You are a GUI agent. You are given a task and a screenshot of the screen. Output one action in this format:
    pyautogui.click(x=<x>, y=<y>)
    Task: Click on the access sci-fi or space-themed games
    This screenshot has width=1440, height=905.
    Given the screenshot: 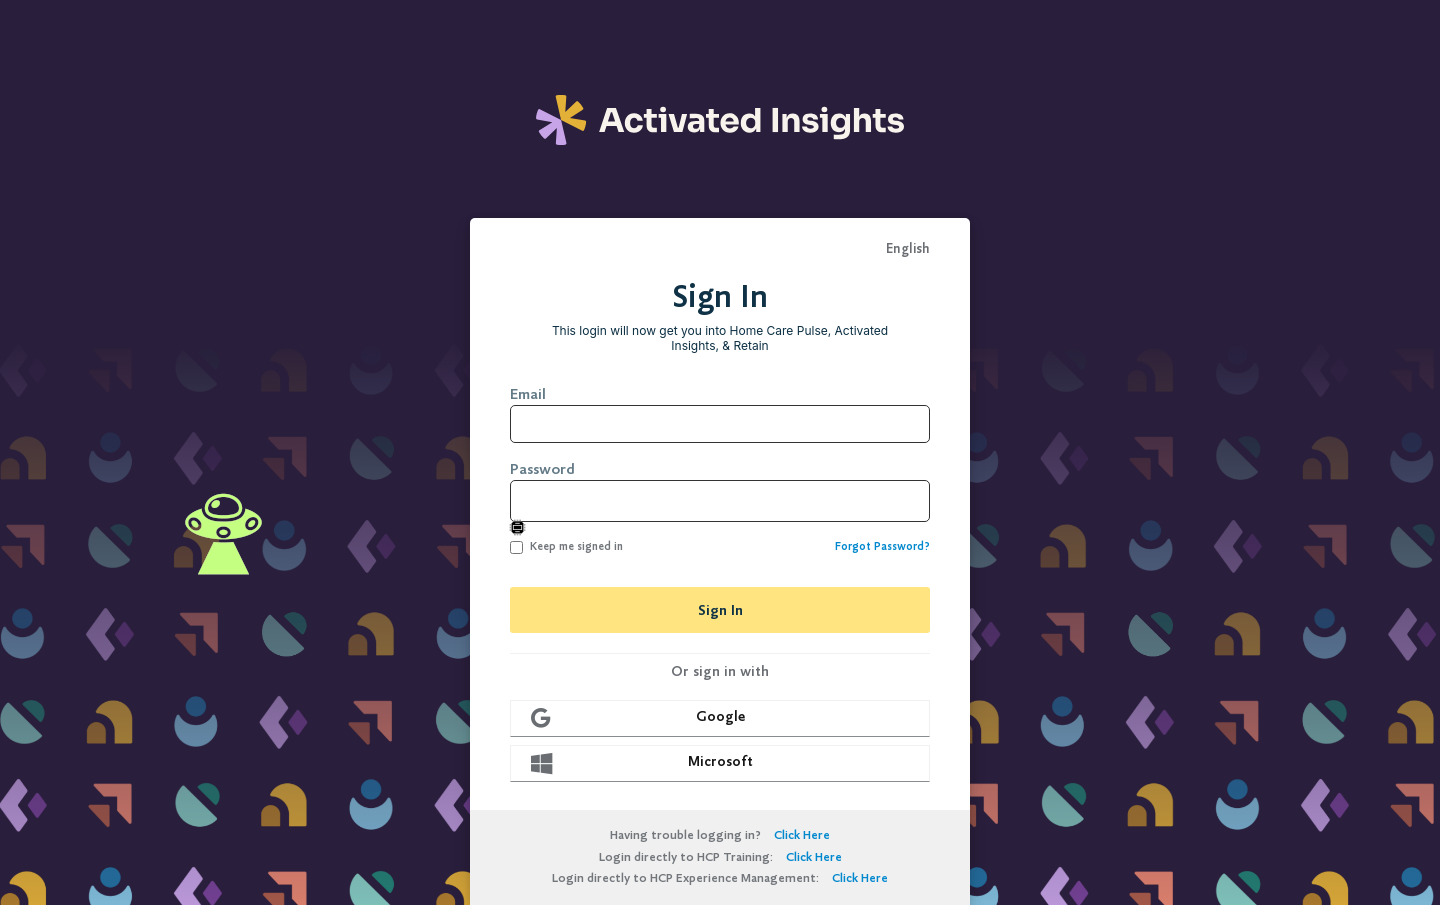 What is the action you would take?
    pyautogui.click(x=223, y=534)
    